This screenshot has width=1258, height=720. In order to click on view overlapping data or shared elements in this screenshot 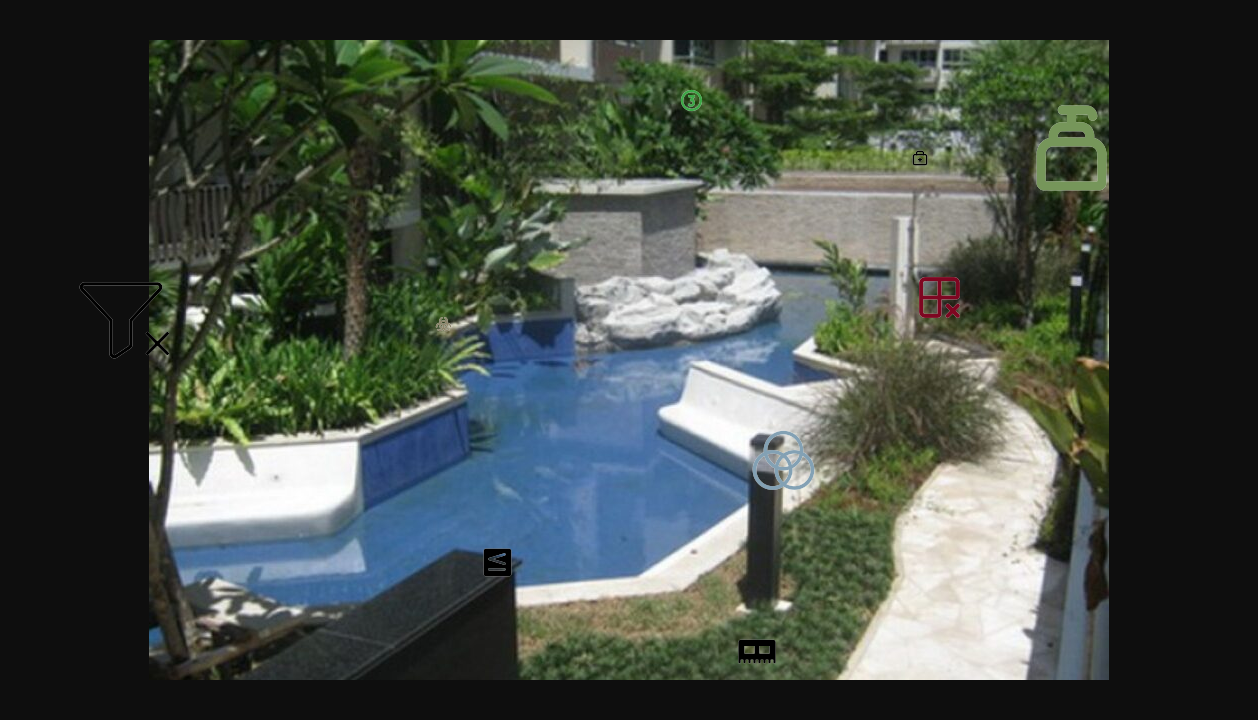, I will do `click(783, 461)`.